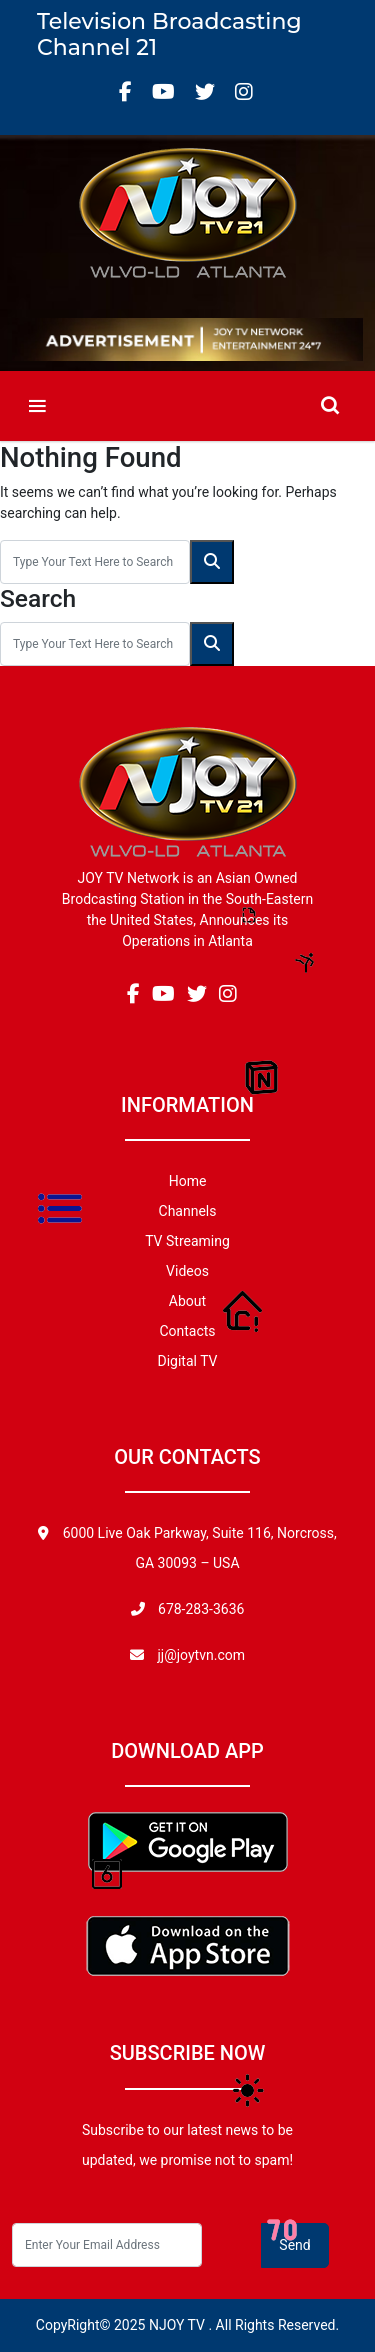 This screenshot has height=2352, width=375. I want to click on open Notion app, so click(261, 1076).